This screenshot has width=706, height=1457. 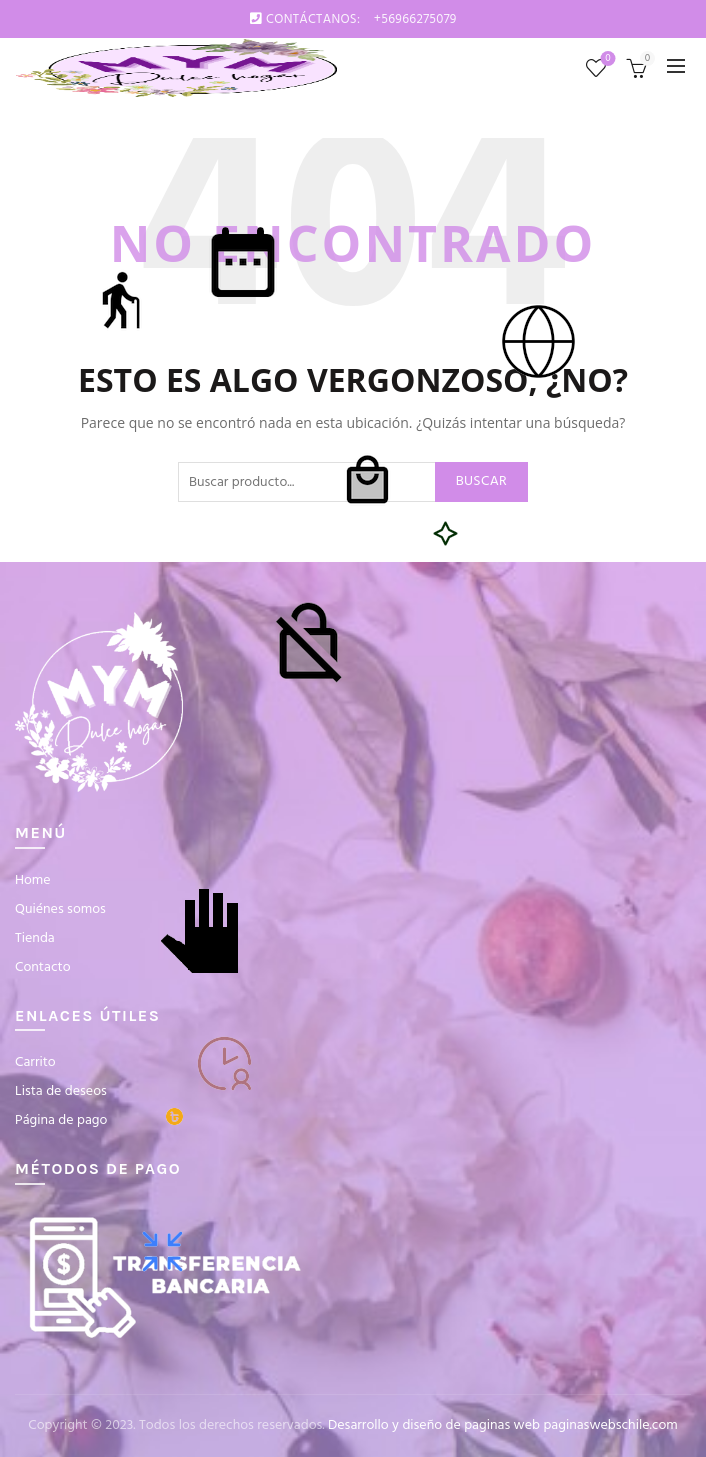 I want to click on switch to global or worldwide view, so click(x=538, y=341).